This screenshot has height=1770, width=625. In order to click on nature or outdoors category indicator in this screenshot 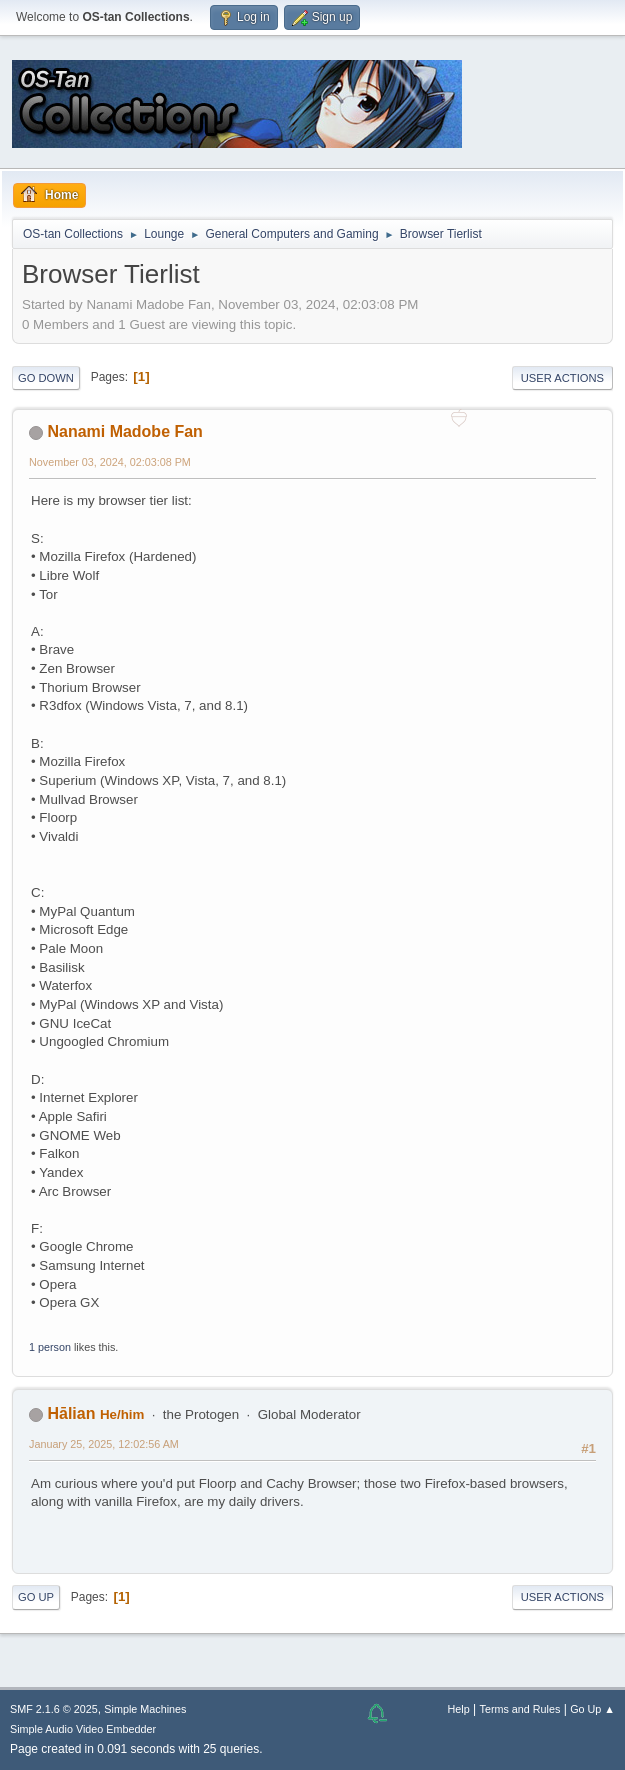, I will do `click(459, 418)`.